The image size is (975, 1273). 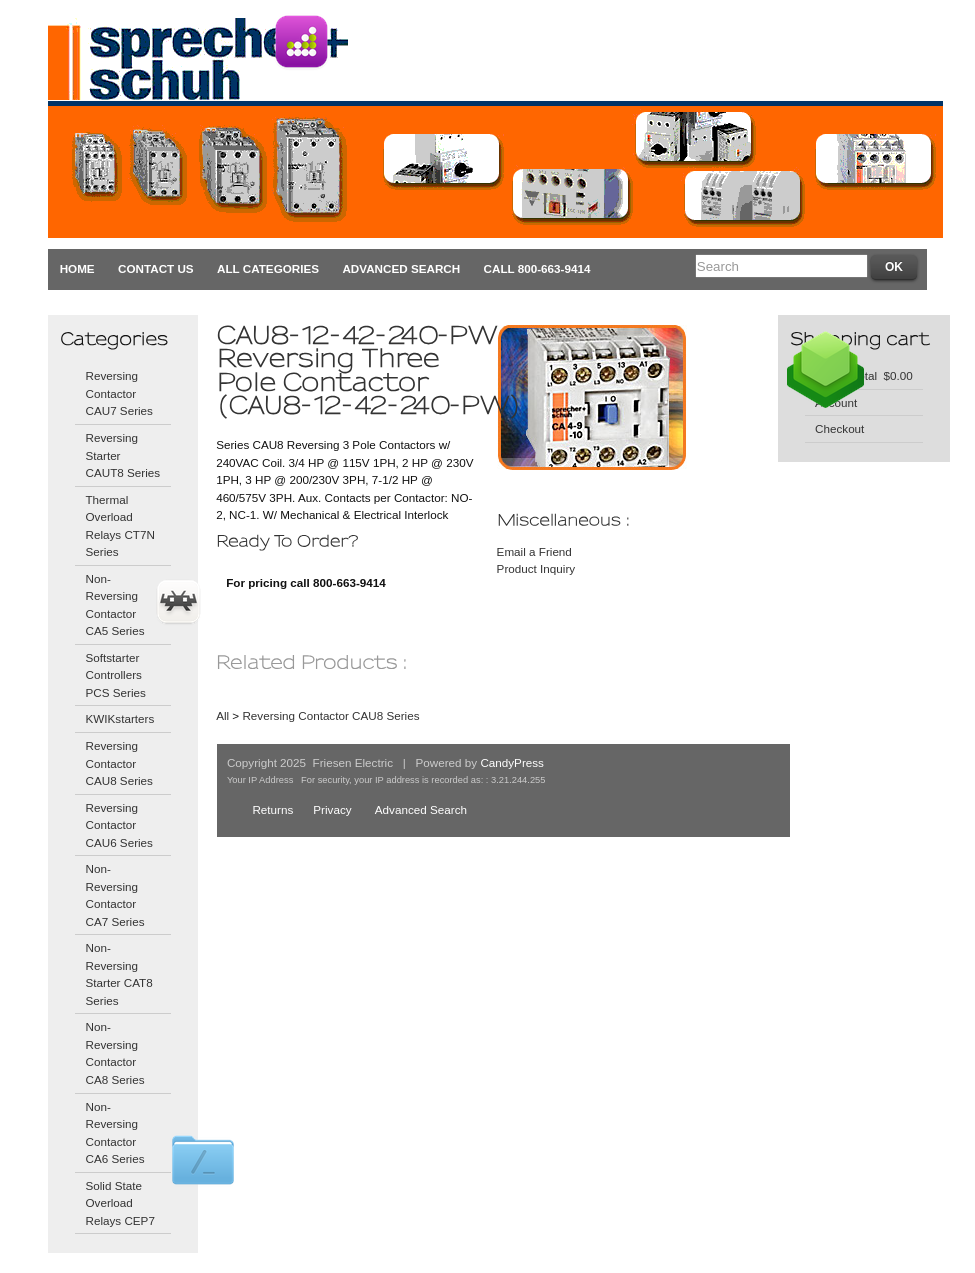 What do you see at coordinates (203, 1160) in the screenshot?
I see `access the root directory` at bounding box center [203, 1160].